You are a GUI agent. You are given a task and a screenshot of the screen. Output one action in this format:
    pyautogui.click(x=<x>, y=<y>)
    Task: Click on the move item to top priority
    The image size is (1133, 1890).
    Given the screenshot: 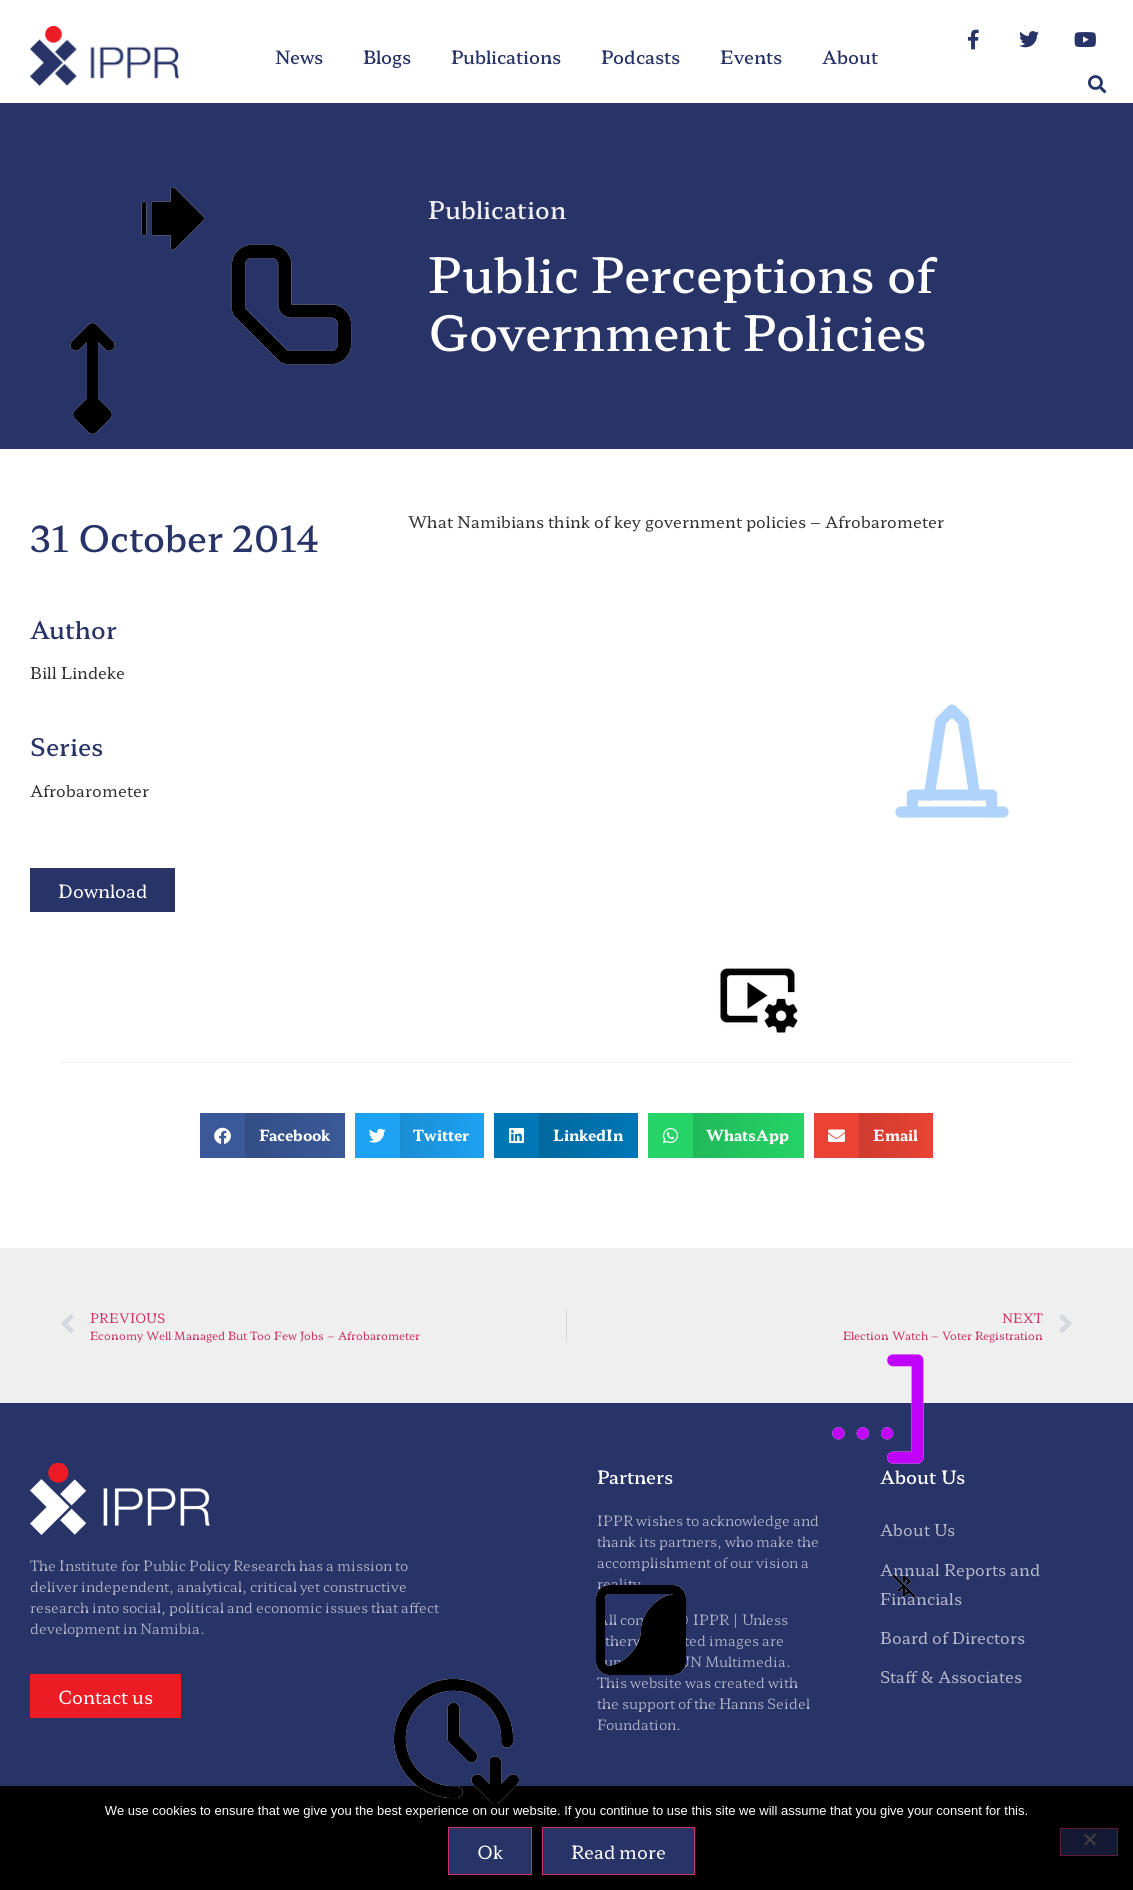 What is the action you would take?
    pyautogui.click(x=92, y=378)
    